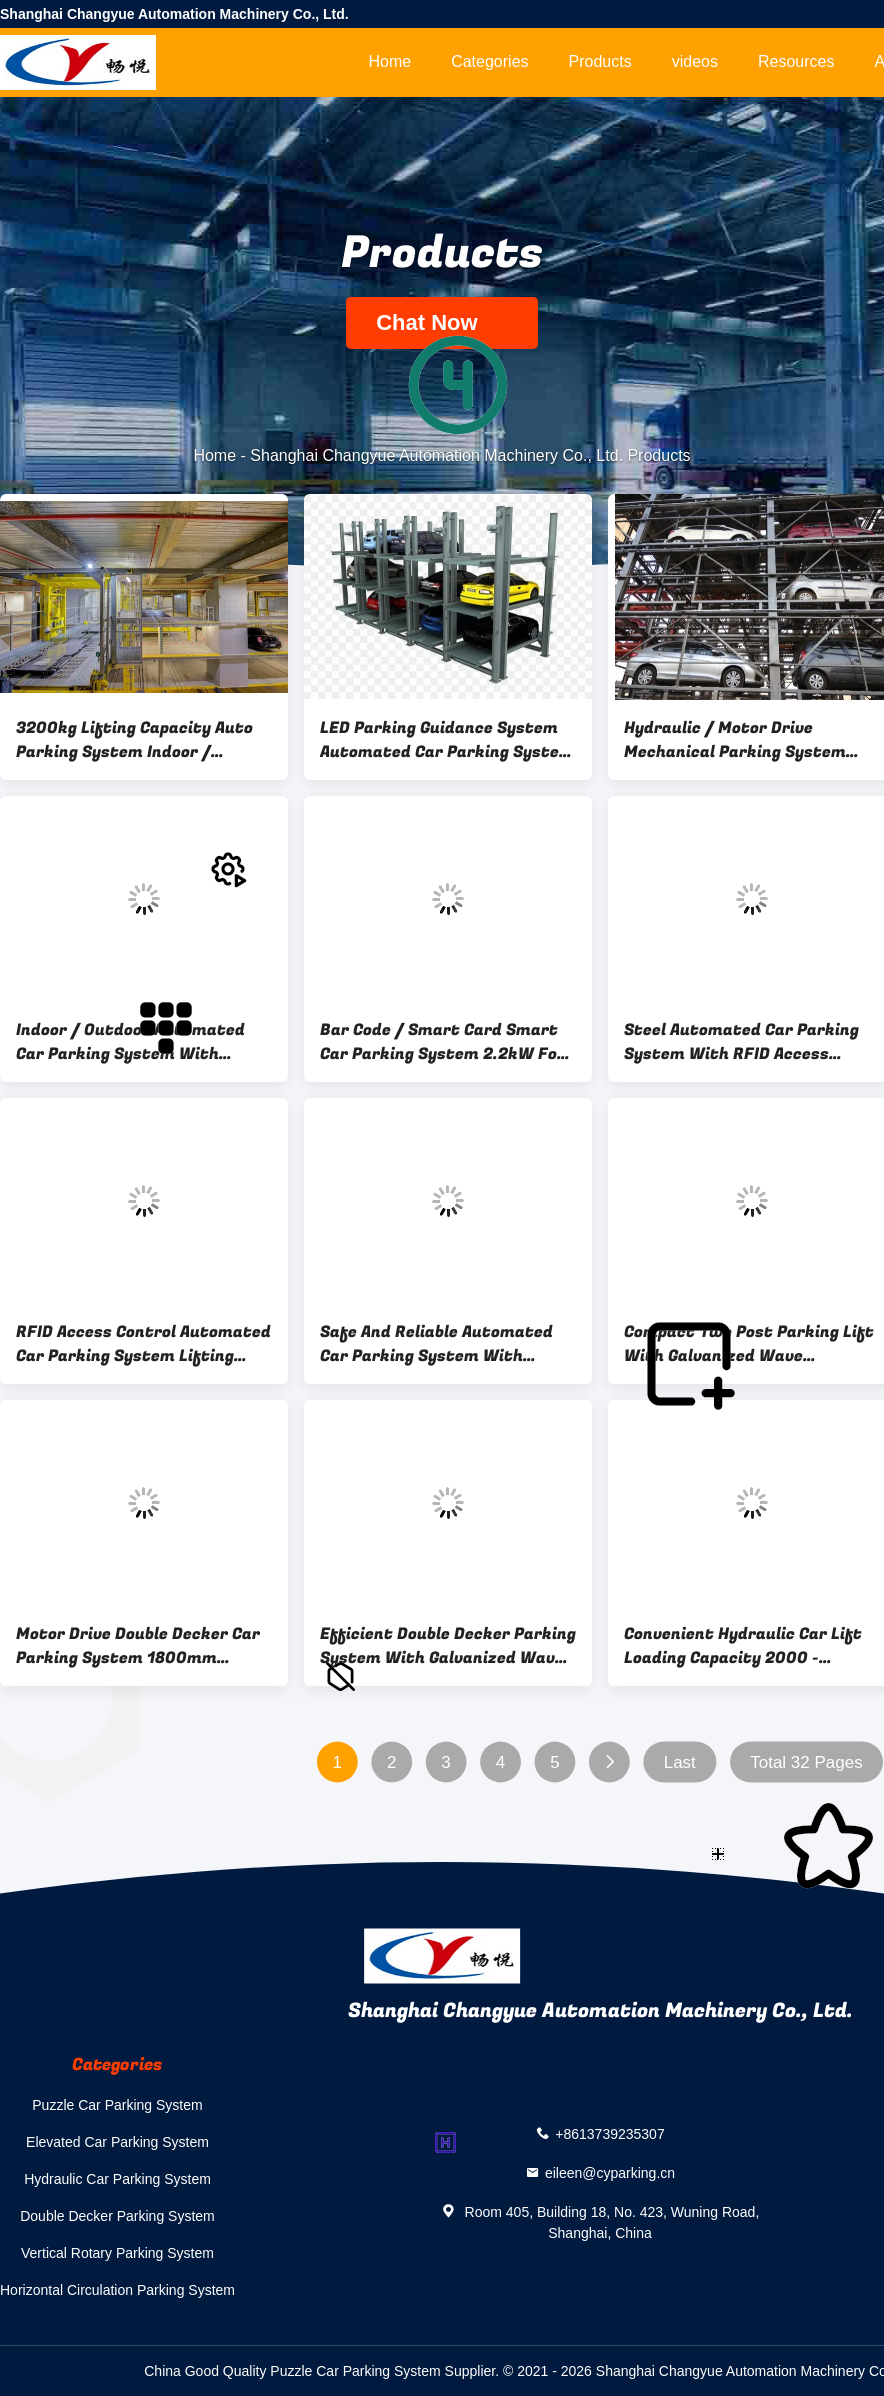 Image resolution: width=884 pixels, height=2396 pixels. What do you see at coordinates (828, 1847) in the screenshot?
I see `add item to favorites` at bounding box center [828, 1847].